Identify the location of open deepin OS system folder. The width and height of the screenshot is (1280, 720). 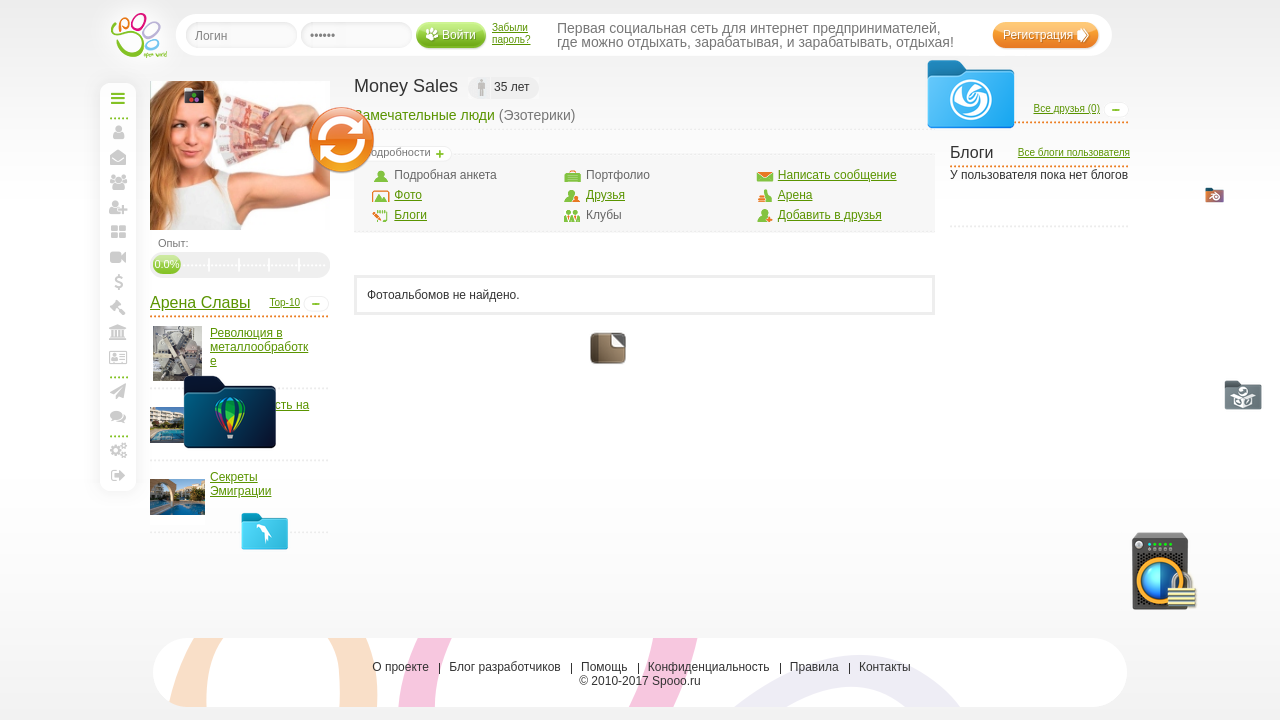
(970, 96).